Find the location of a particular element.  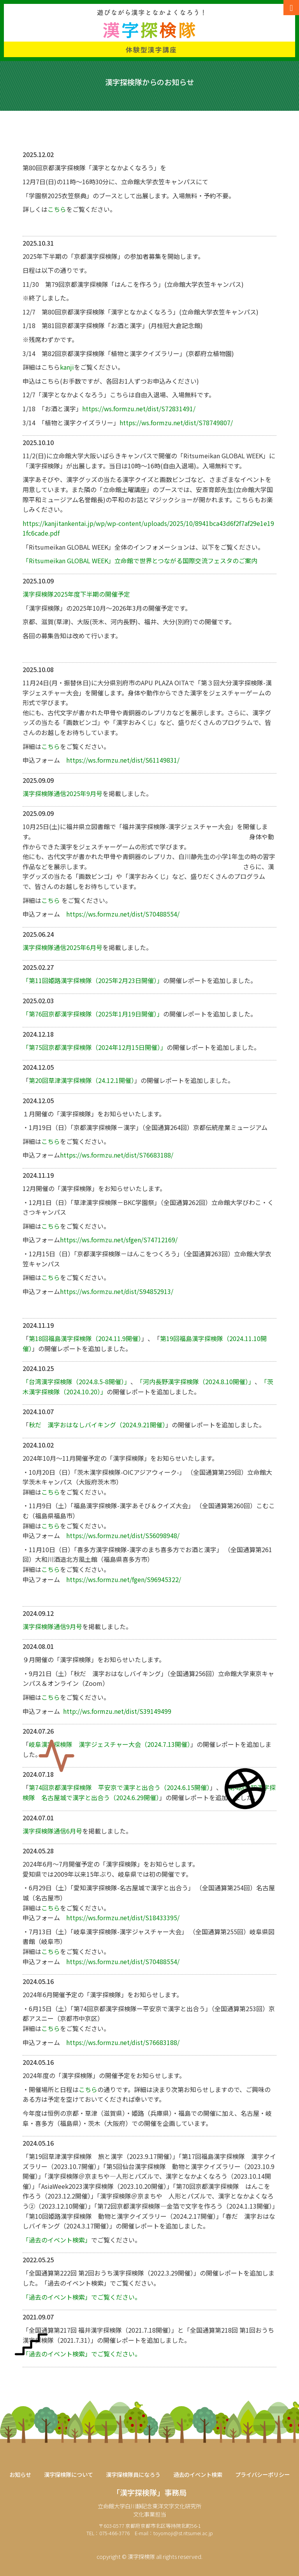

navigate to stairs or level changes is located at coordinates (31, 2344).